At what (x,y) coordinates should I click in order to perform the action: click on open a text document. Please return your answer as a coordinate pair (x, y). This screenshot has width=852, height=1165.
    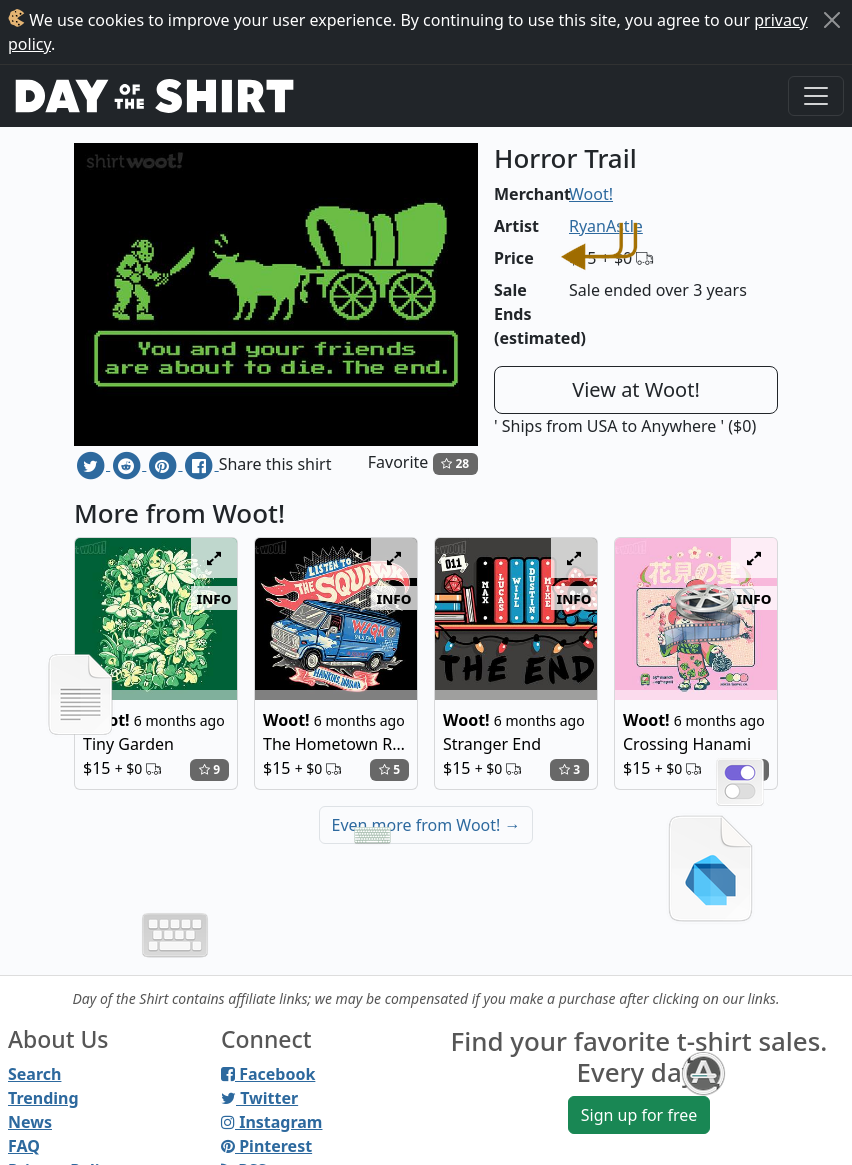
    Looking at the image, I should click on (80, 694).